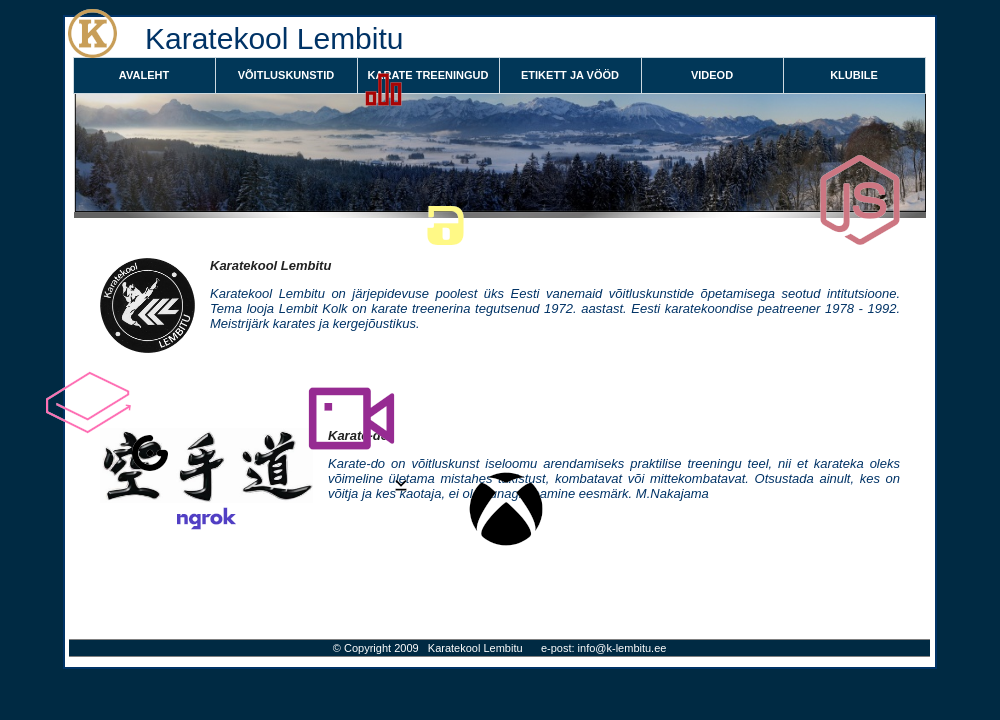  Describe the element at coordinates (383, 89) in the screenshot. I see `view analytics or statistics` at that location.